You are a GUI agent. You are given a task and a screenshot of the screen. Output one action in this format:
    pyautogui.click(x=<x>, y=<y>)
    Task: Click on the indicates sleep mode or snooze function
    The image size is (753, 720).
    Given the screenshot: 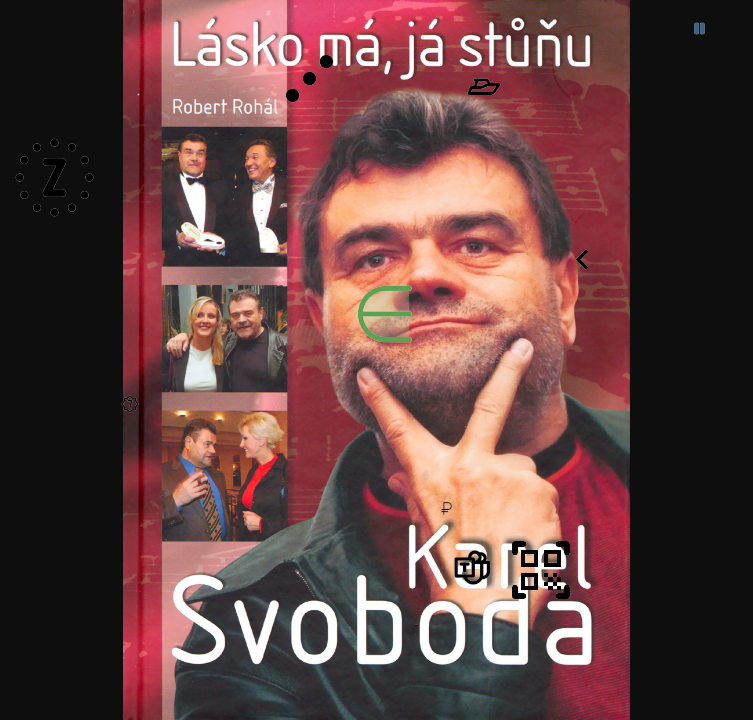 What is the action you would take?
    pyautogui.click(x=54, y=177)
    